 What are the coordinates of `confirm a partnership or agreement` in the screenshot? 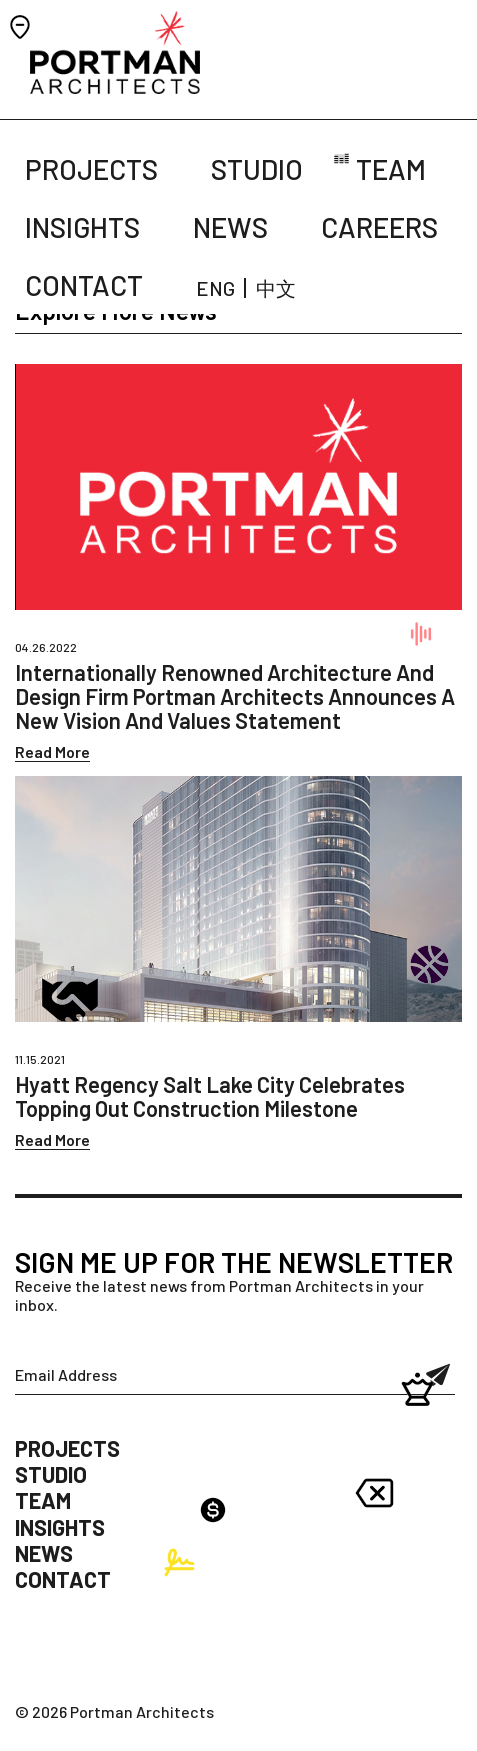 It's located at (70, 1000).